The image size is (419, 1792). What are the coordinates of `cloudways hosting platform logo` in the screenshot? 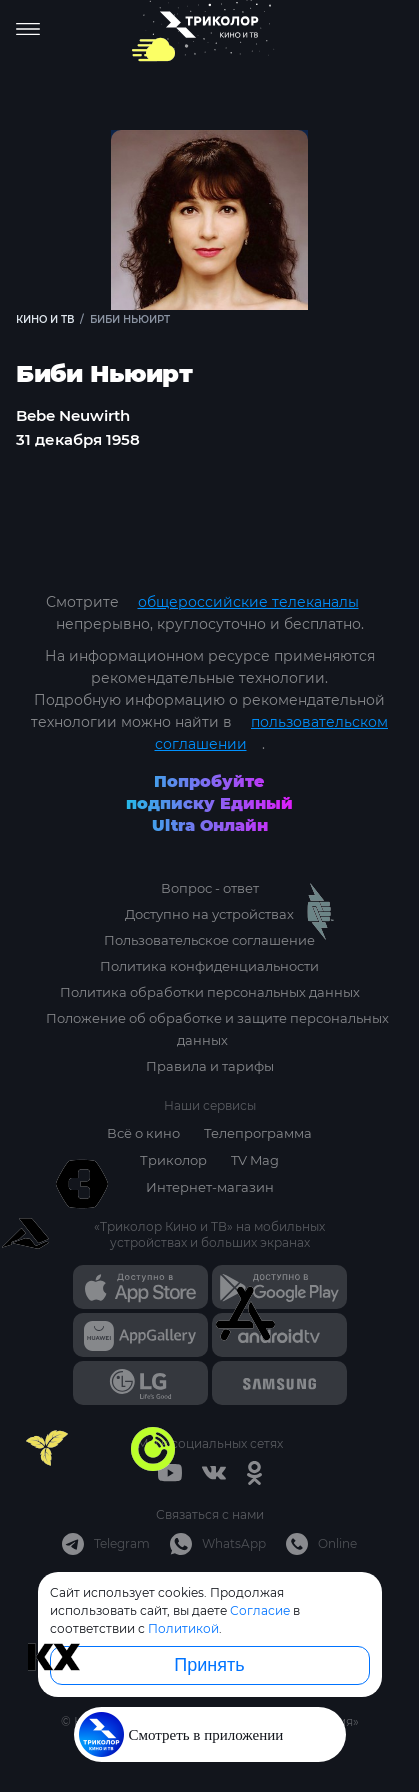 It's located at (153, 49).